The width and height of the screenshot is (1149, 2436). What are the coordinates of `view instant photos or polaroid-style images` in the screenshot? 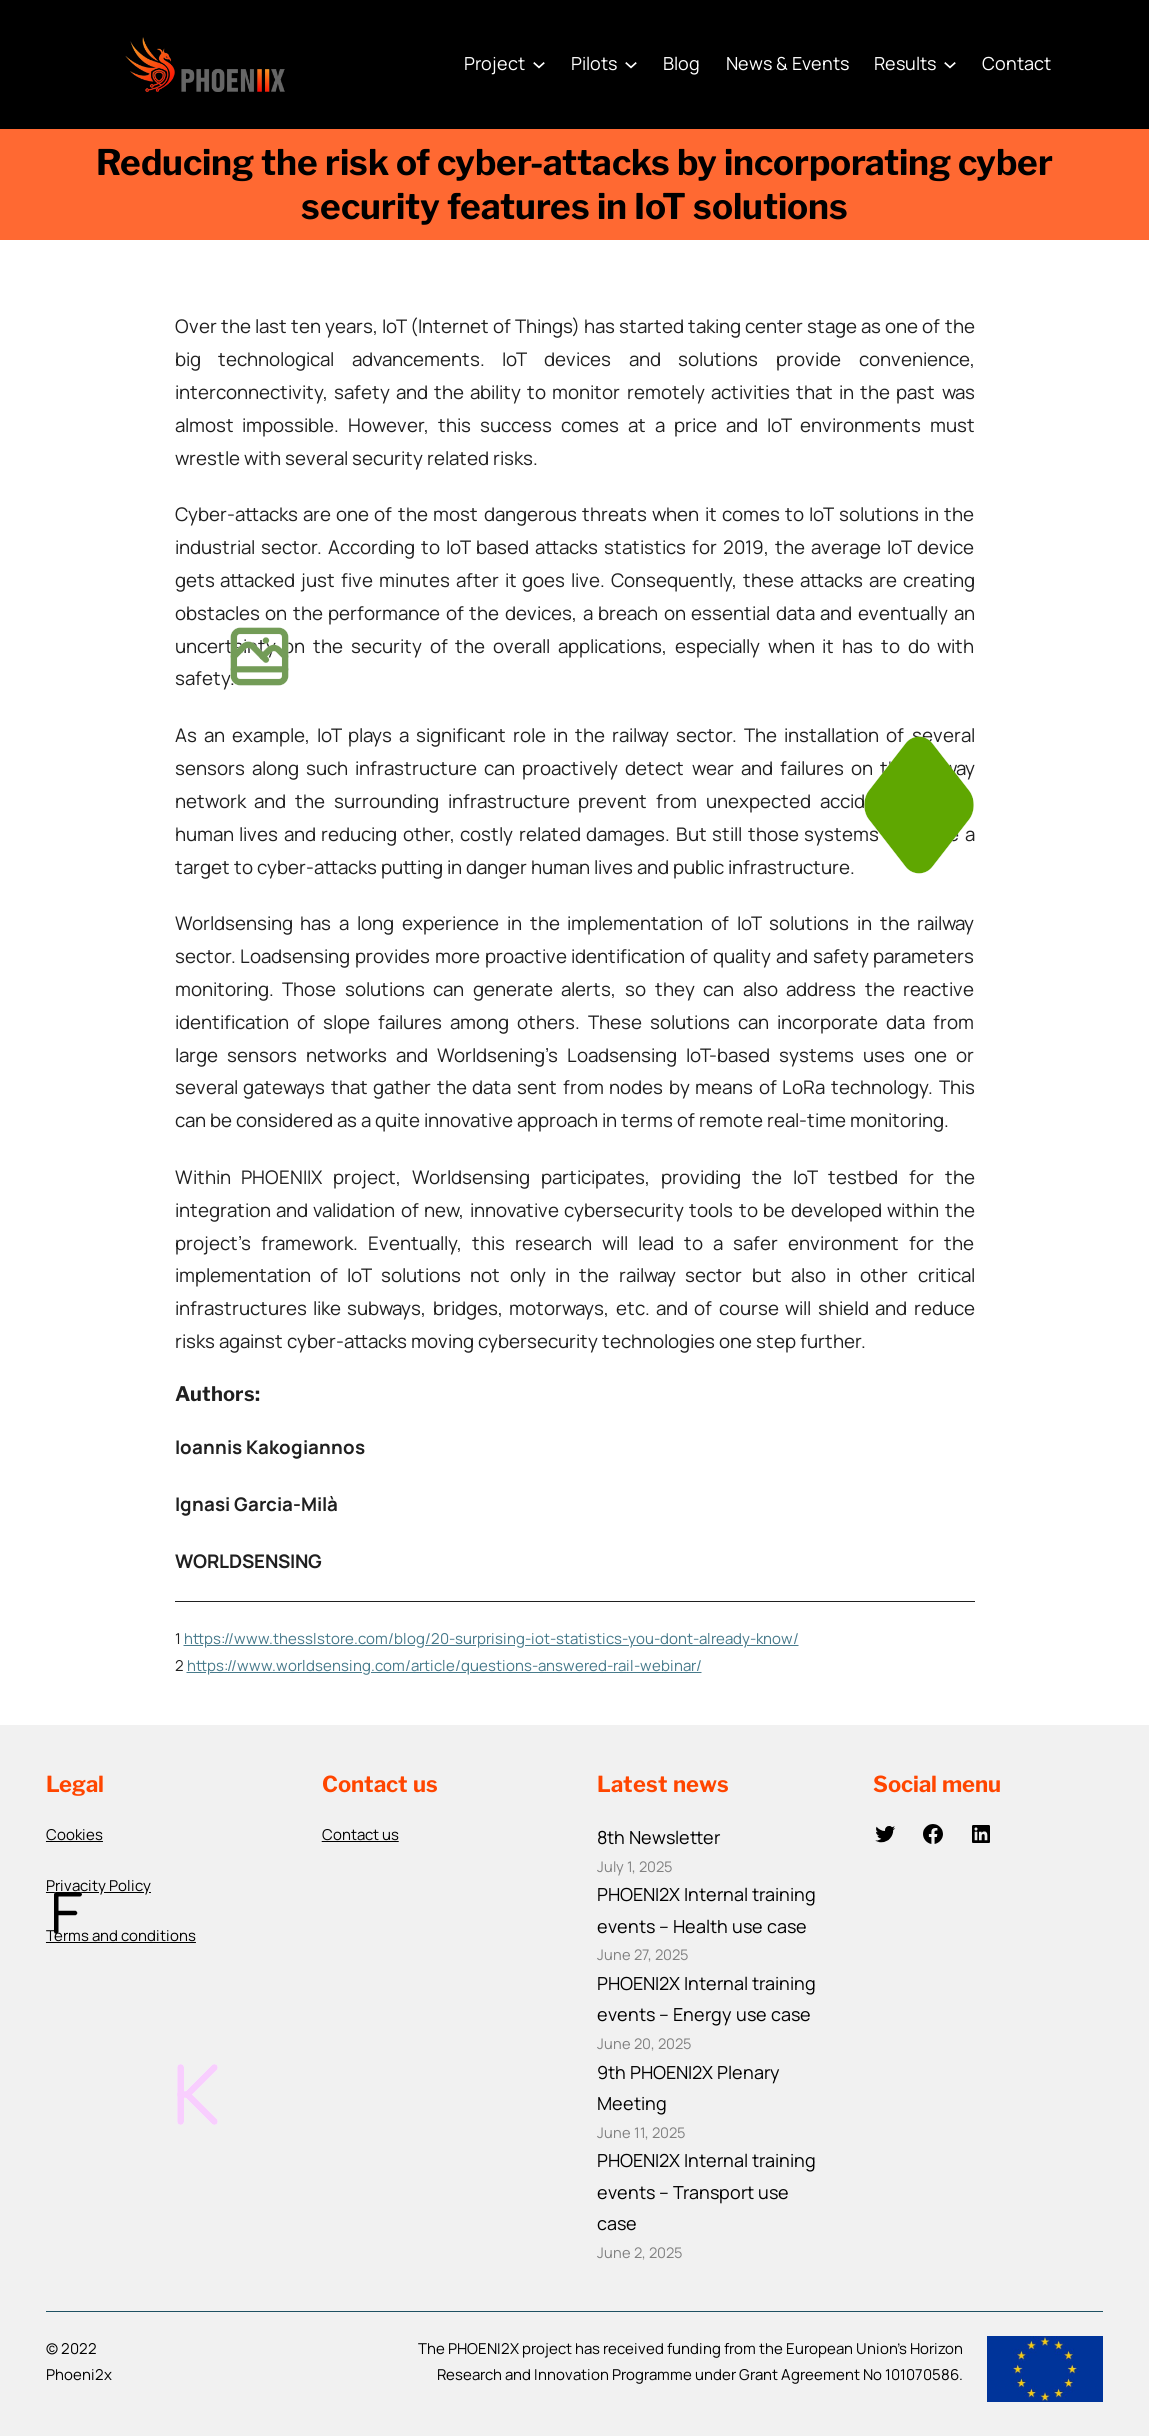 It's located at (259, 656).